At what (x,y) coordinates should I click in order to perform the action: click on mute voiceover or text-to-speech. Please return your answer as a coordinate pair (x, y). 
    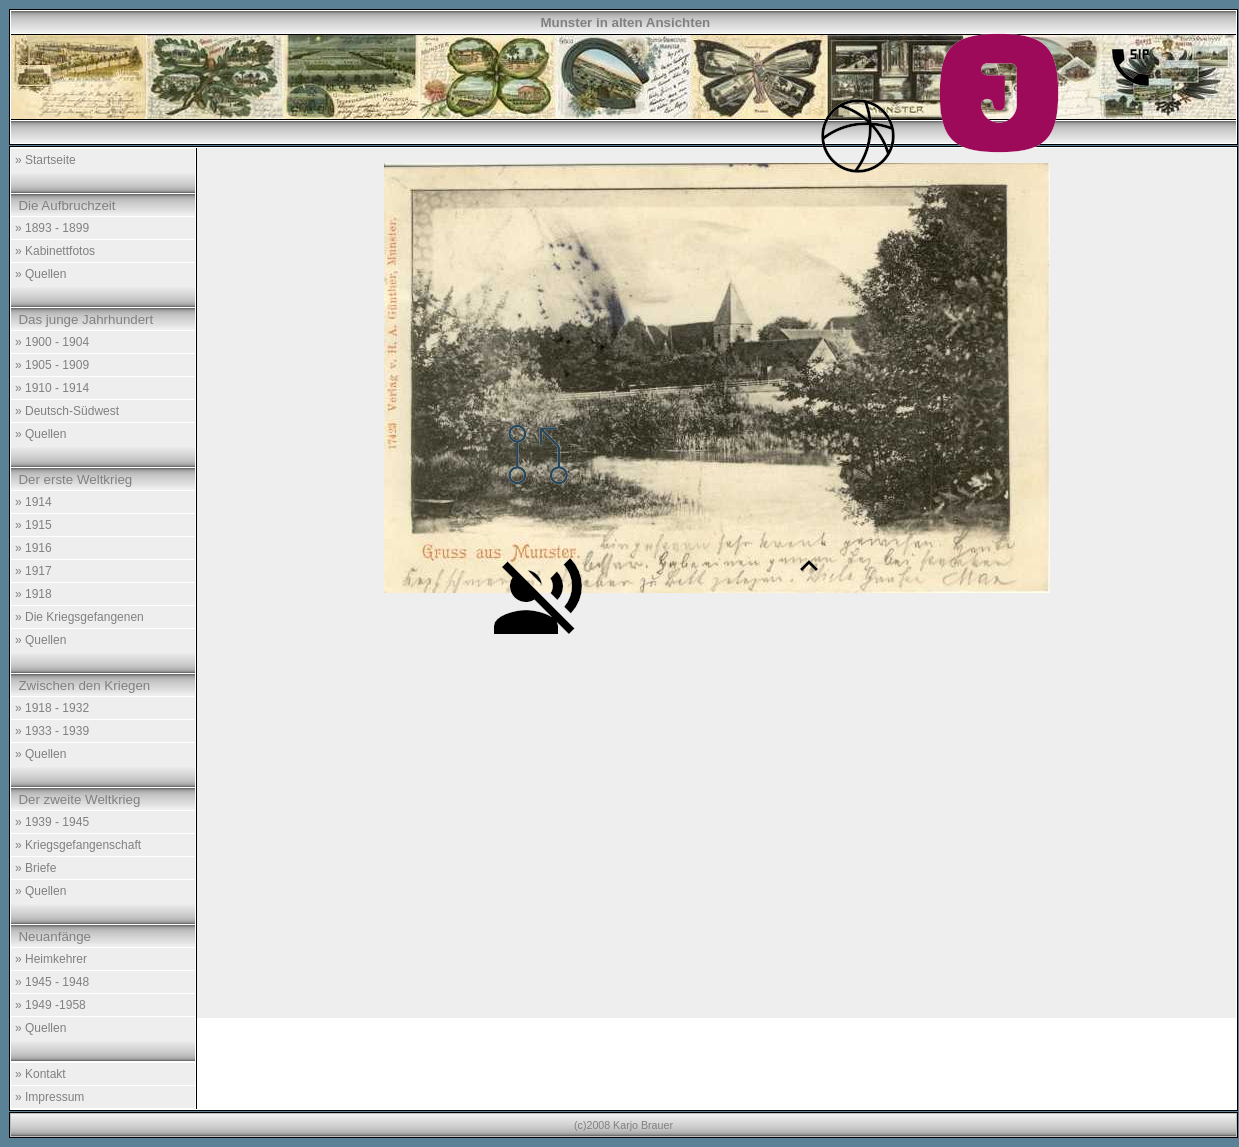
    Looking at the image, I should click on (538, 598).